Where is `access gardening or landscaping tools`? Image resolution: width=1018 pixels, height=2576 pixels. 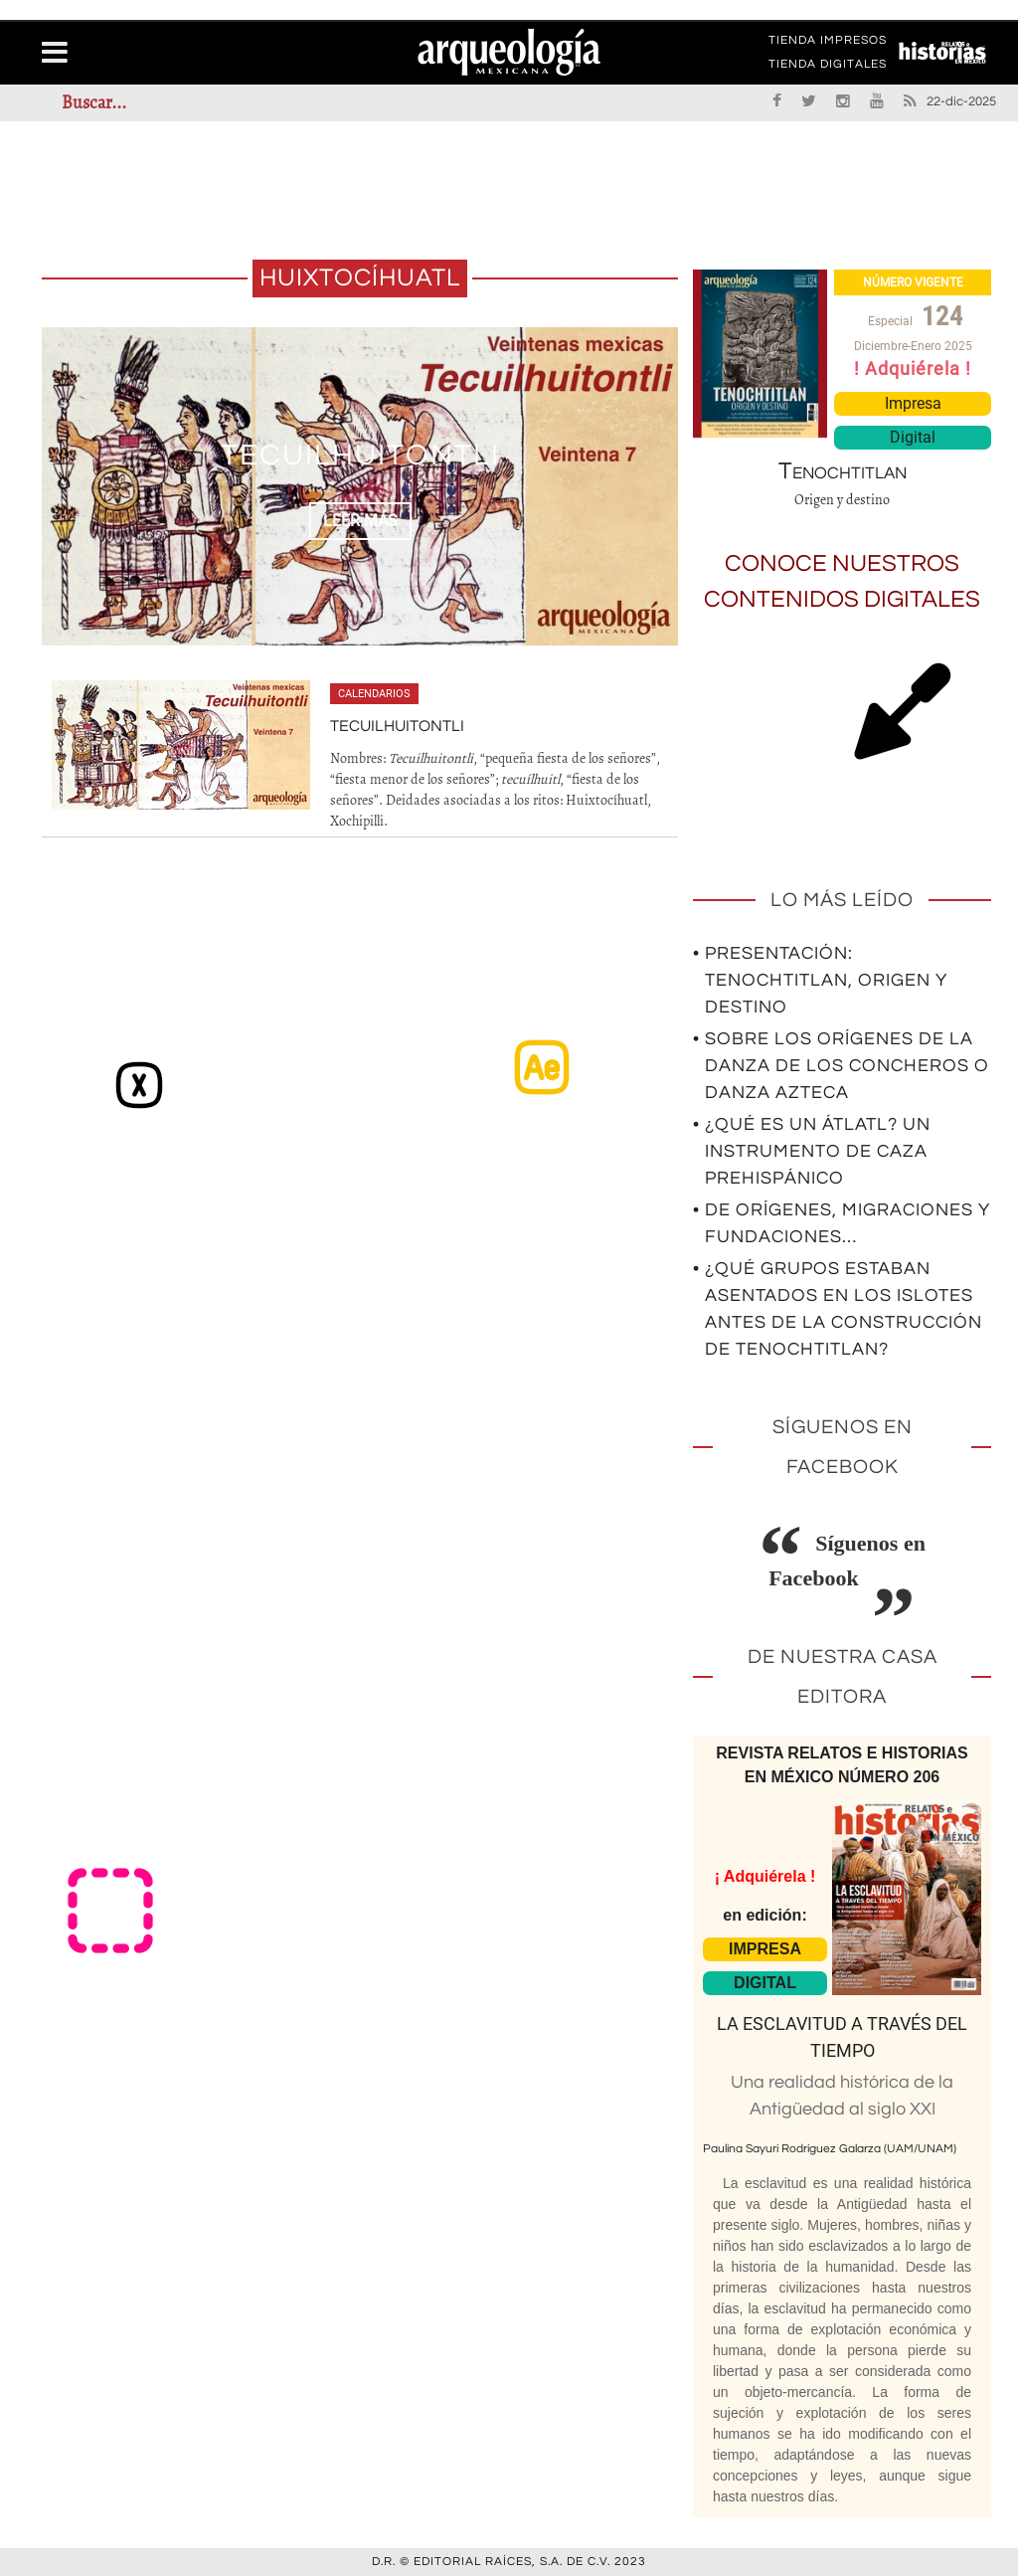
access gardening or landscaping tools is located at coordinates (900, 714).